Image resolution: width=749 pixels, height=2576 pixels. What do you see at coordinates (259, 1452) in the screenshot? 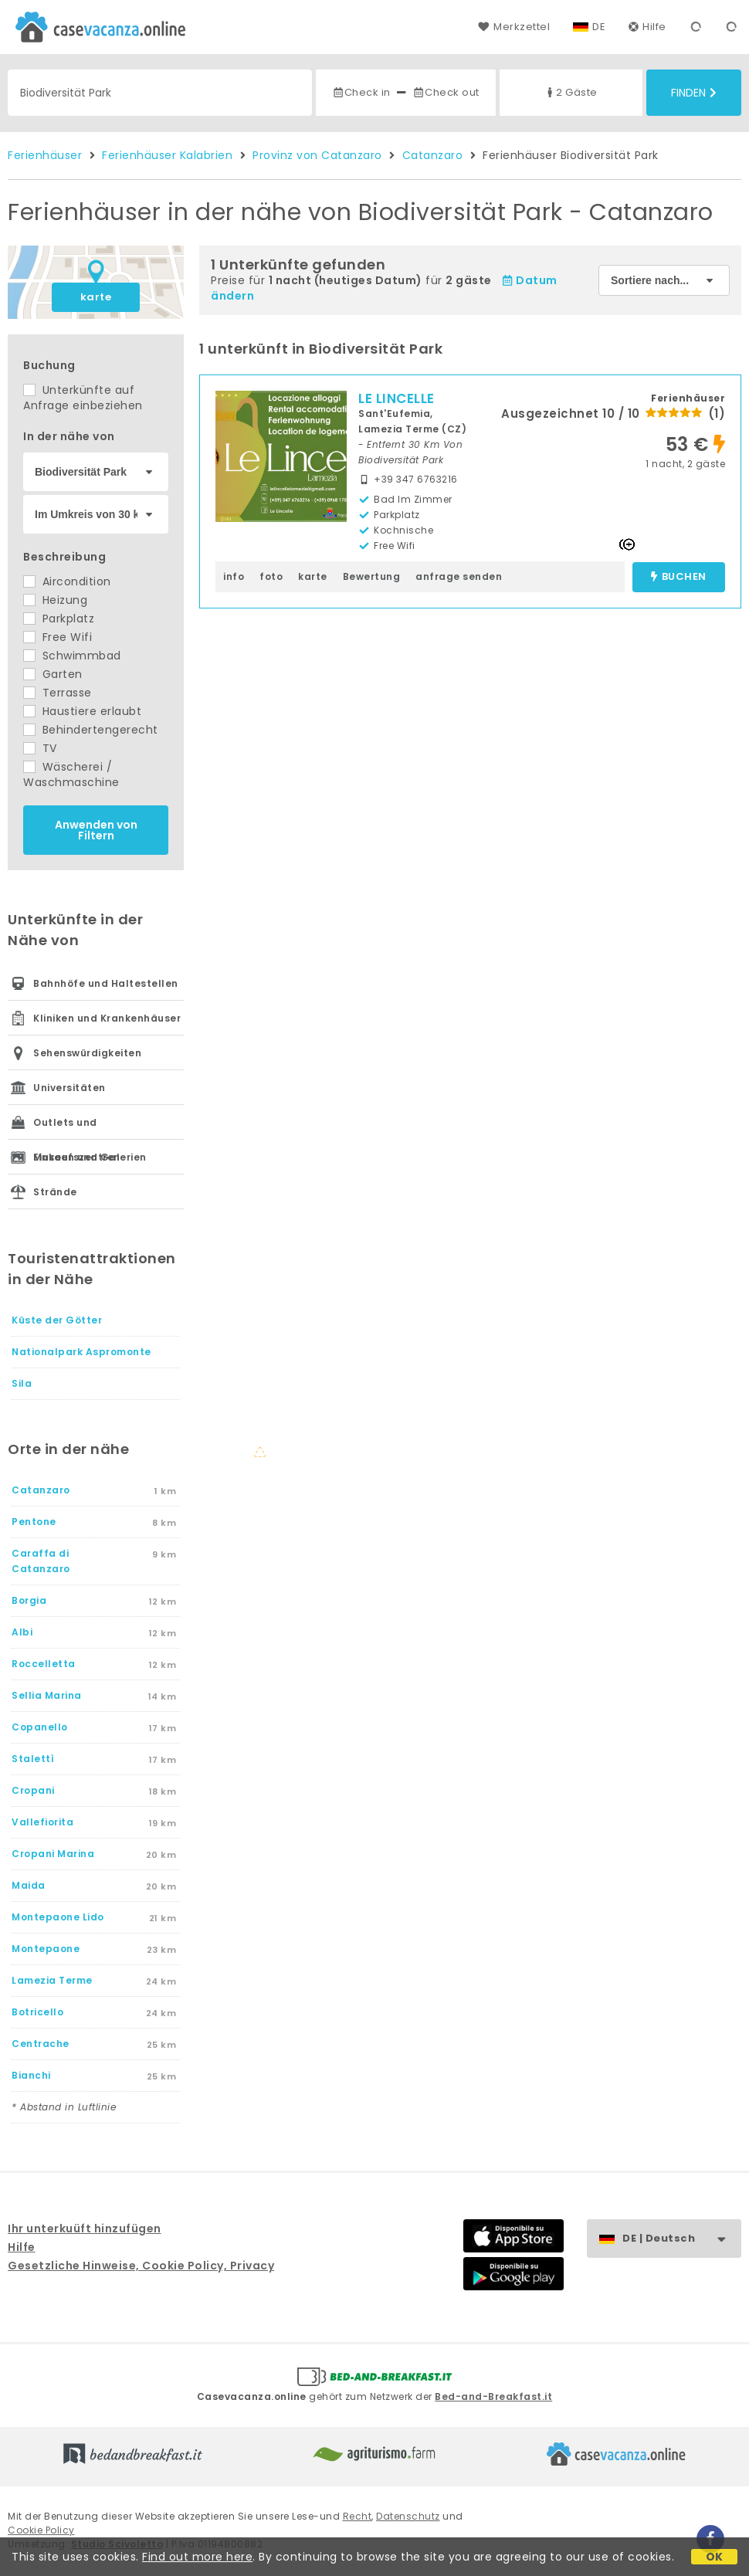
I see `indicates incomplete or pending status` at bounding box center [259, 1452].